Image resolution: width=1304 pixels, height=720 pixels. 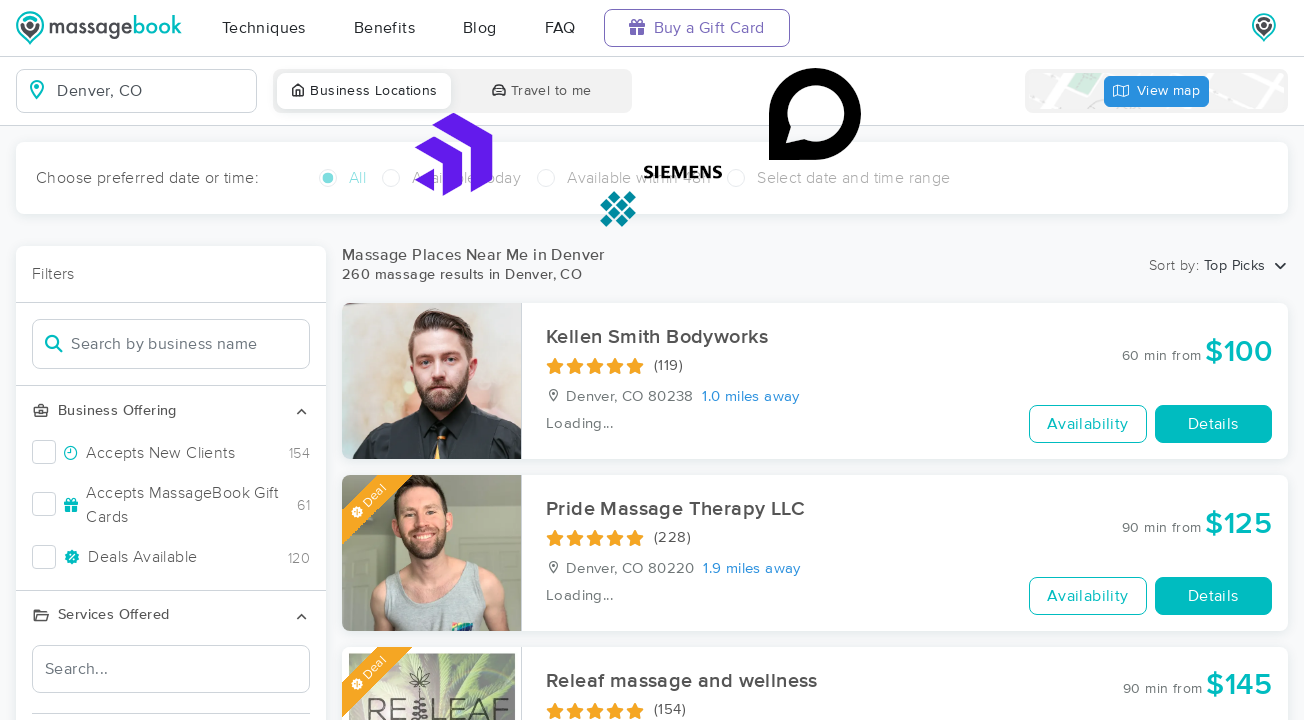 What do you see at coordinates (618, 209) in the screenshot?
I see `mingw-w64 compiler toolchain logo` at bounding box center [618, 209].